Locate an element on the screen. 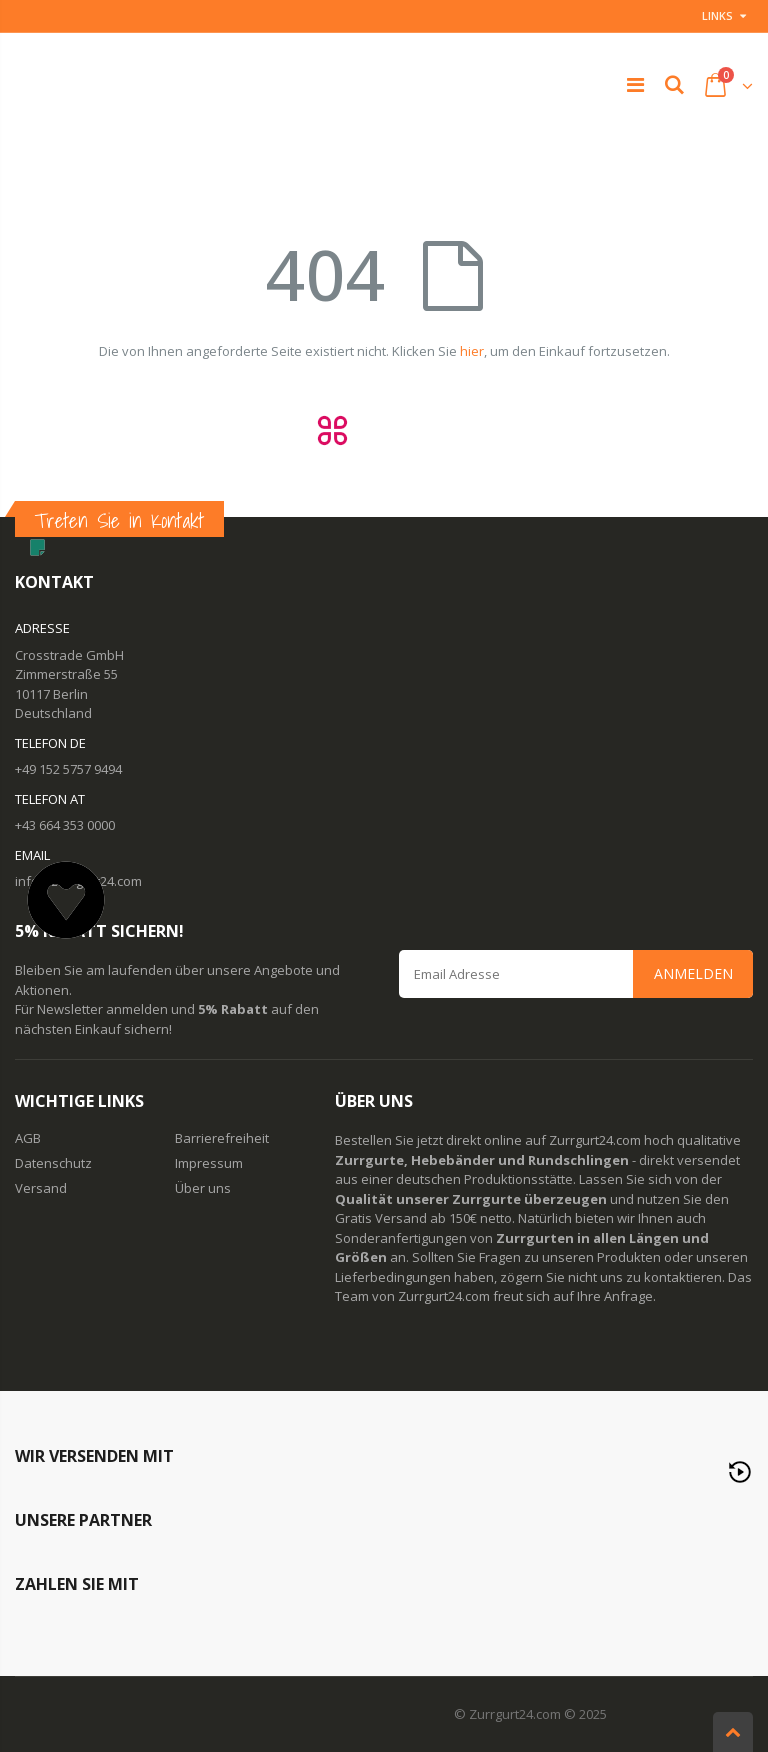 The height and width of the screenshot is (1752, 768). view memories or flashback content is located at coordinates (740, 1472).